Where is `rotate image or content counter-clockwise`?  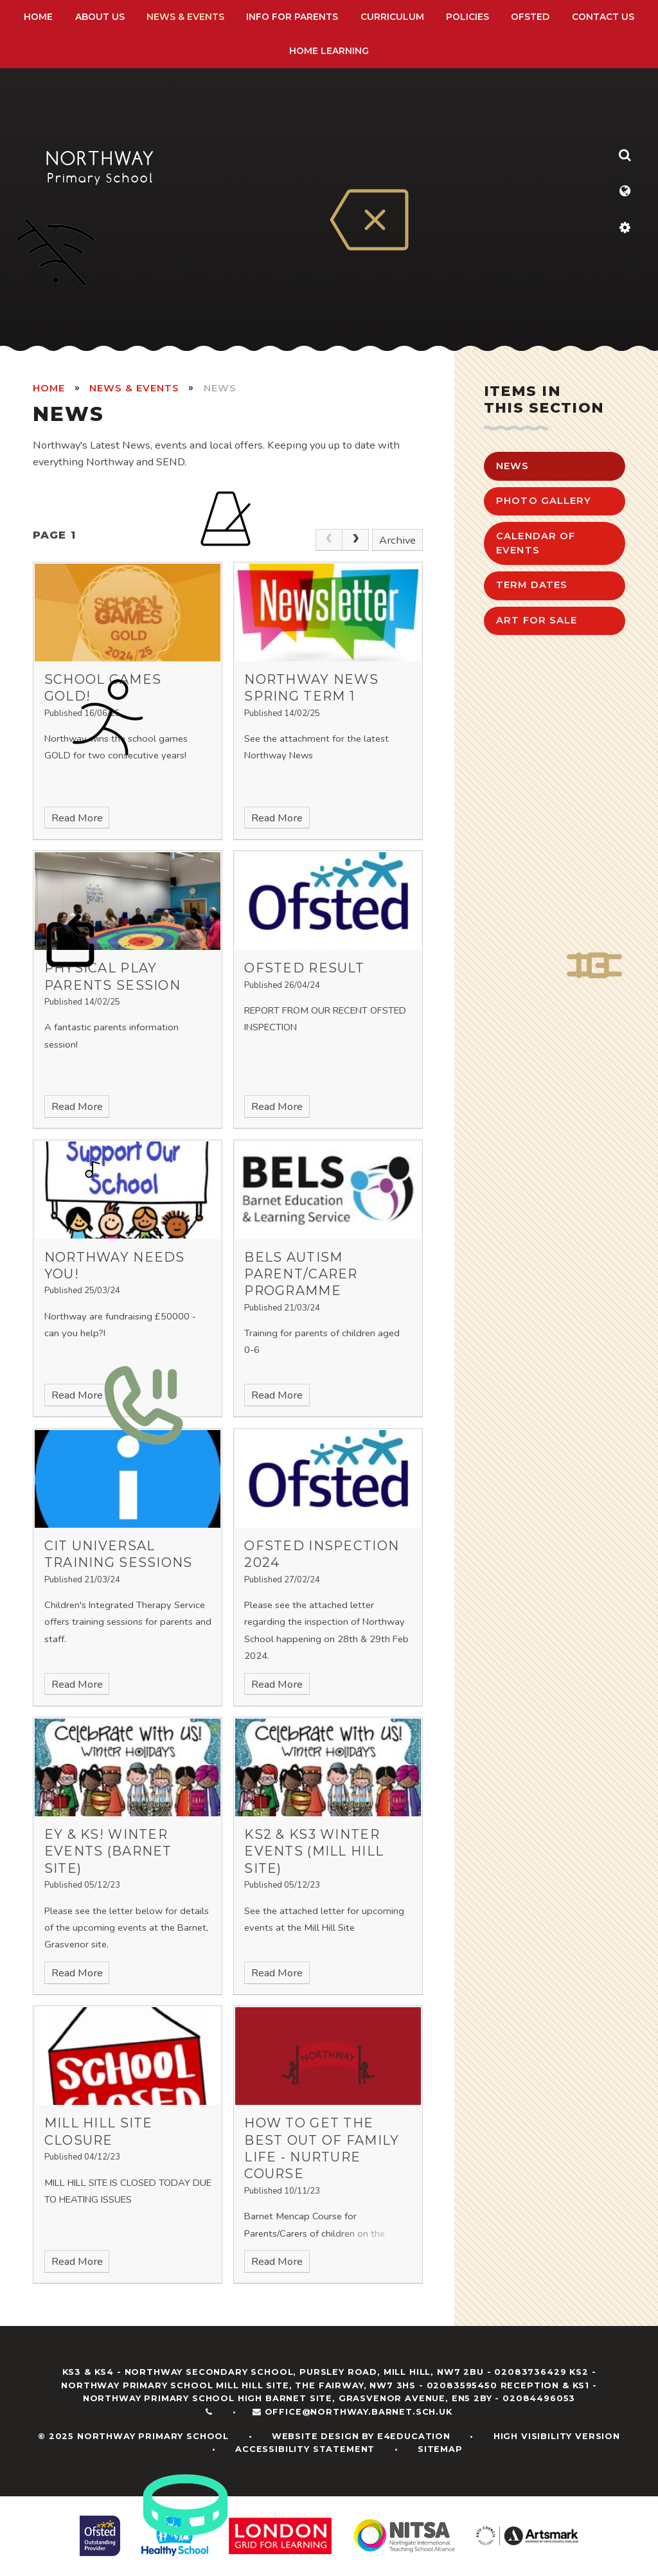
rotate image or content counter-clockwise is located at coordinates (70, 943).